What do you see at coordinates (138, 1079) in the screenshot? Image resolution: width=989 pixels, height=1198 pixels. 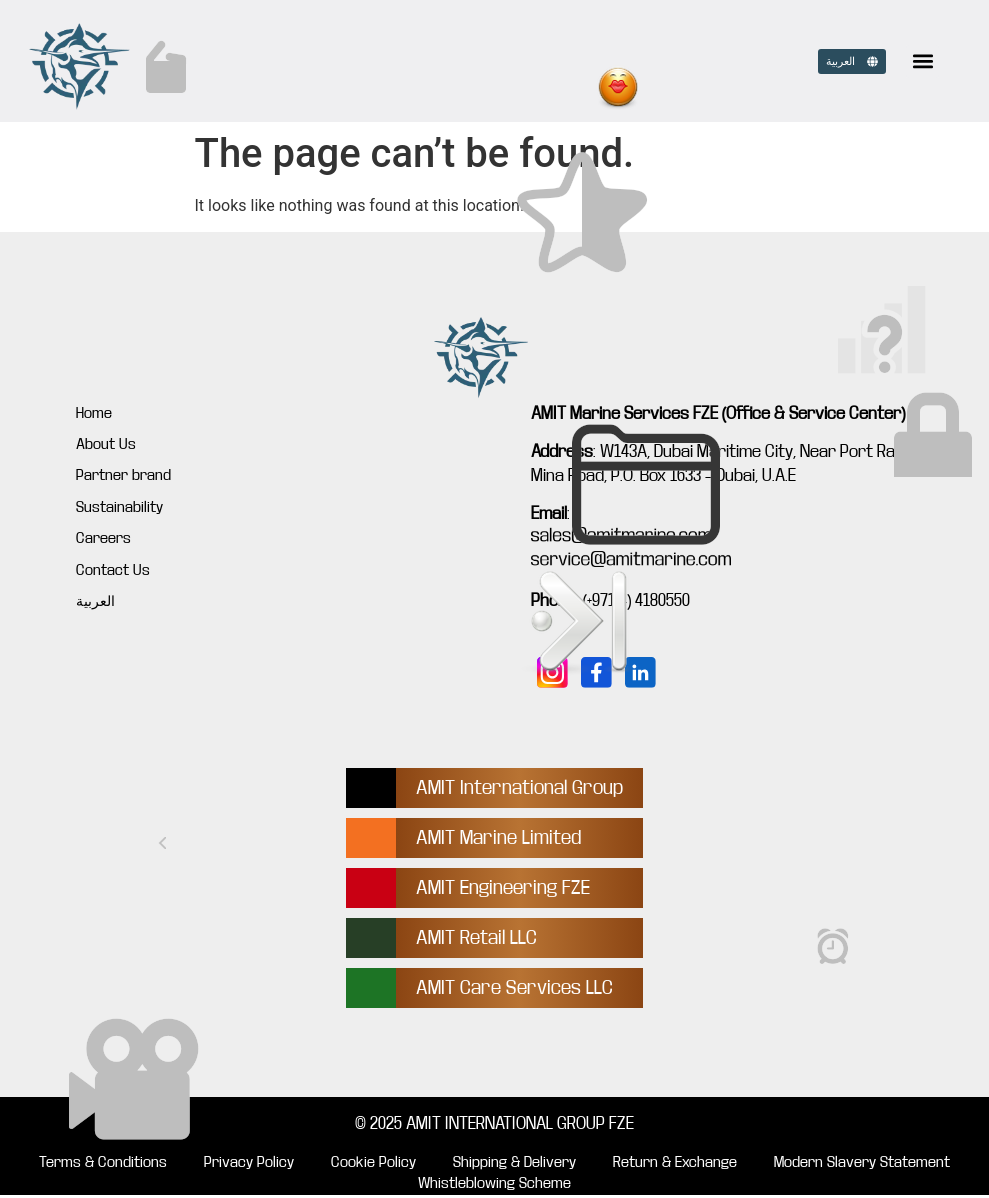 I see `access video camera or recording features` at bounding box center [138, 1079].